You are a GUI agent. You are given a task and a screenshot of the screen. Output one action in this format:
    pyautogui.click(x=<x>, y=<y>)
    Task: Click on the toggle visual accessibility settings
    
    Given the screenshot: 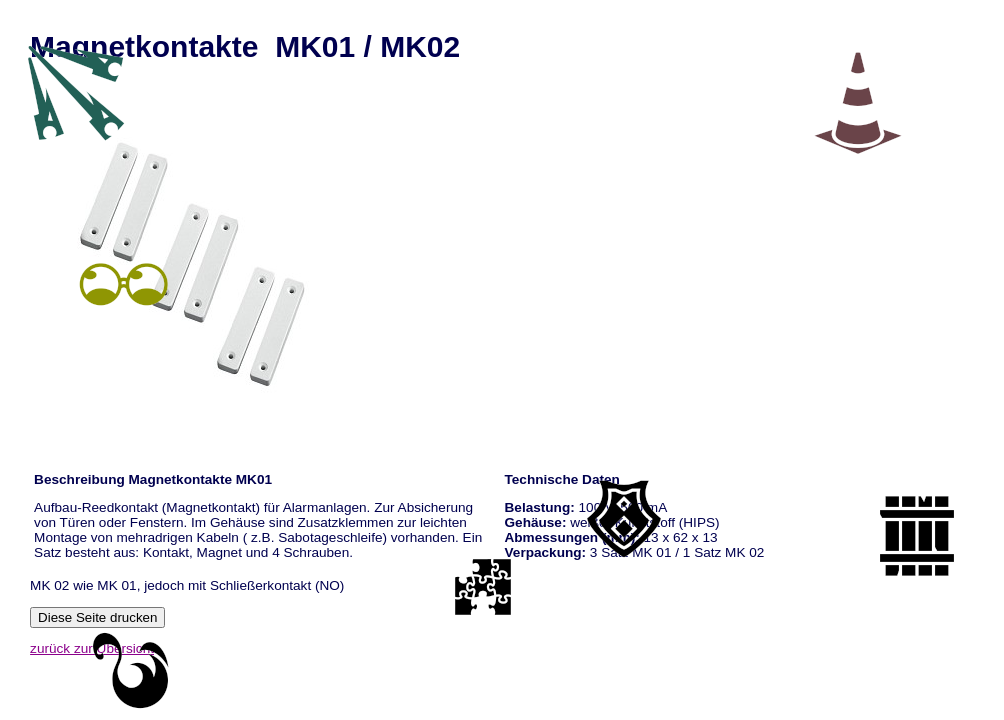 What is the action you would take?
    pyautogui.click(x=124, y=282)
    